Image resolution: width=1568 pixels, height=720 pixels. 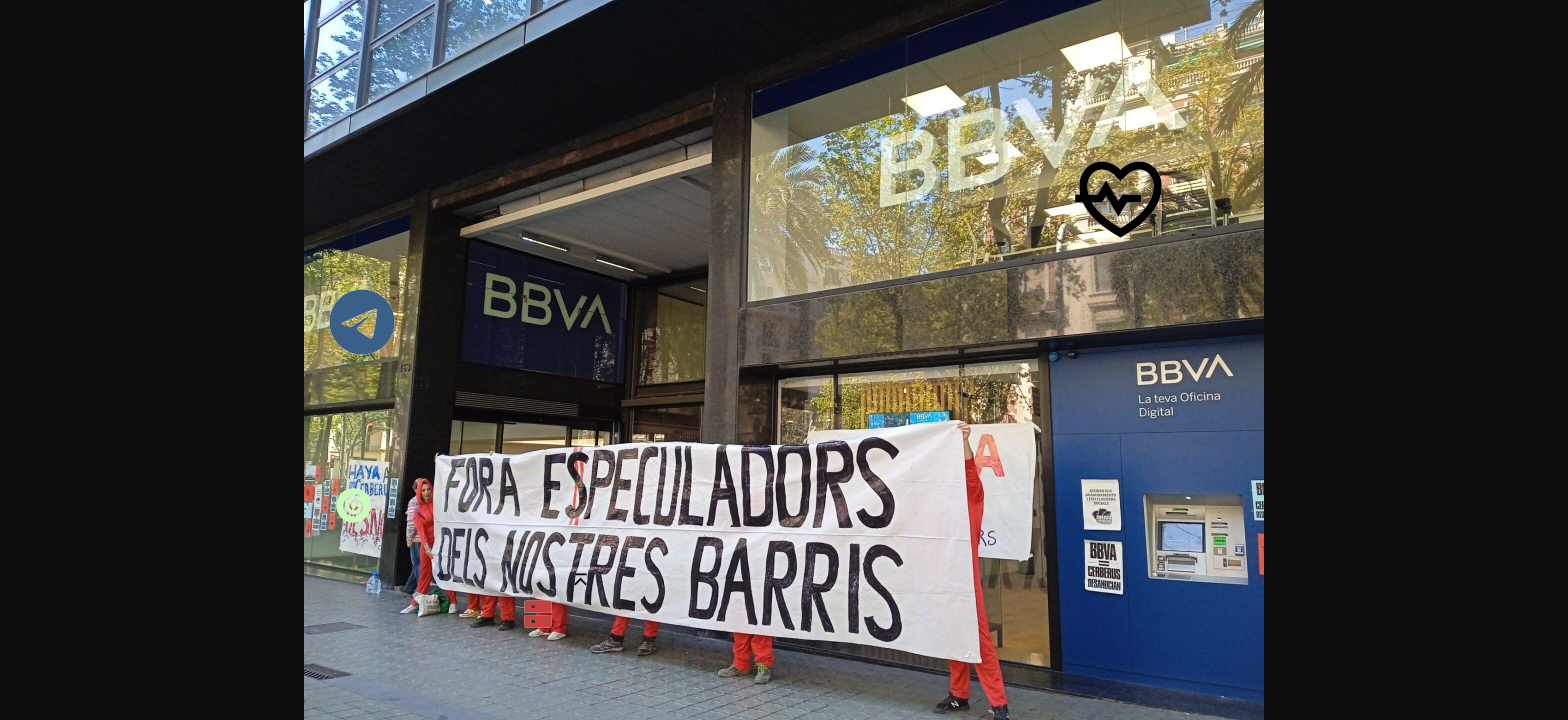 What do you see at coordinates (580, 578) in the screenshot?
I see `skip to the top of a list or page` at bounding box center [580, 578].